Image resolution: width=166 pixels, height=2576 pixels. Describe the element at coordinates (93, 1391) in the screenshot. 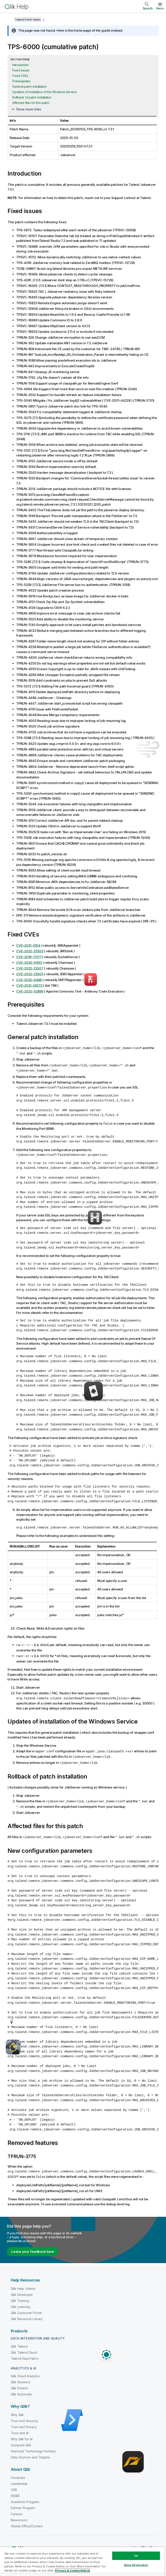

I see `open solitaire card game` at that location.